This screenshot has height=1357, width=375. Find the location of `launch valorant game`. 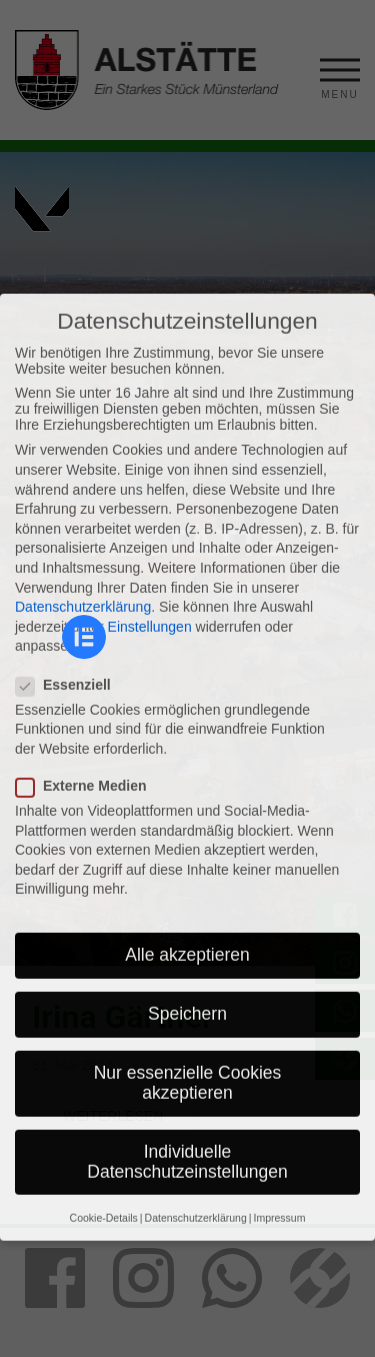

launch valorant game is located at coordinates (42, 209).